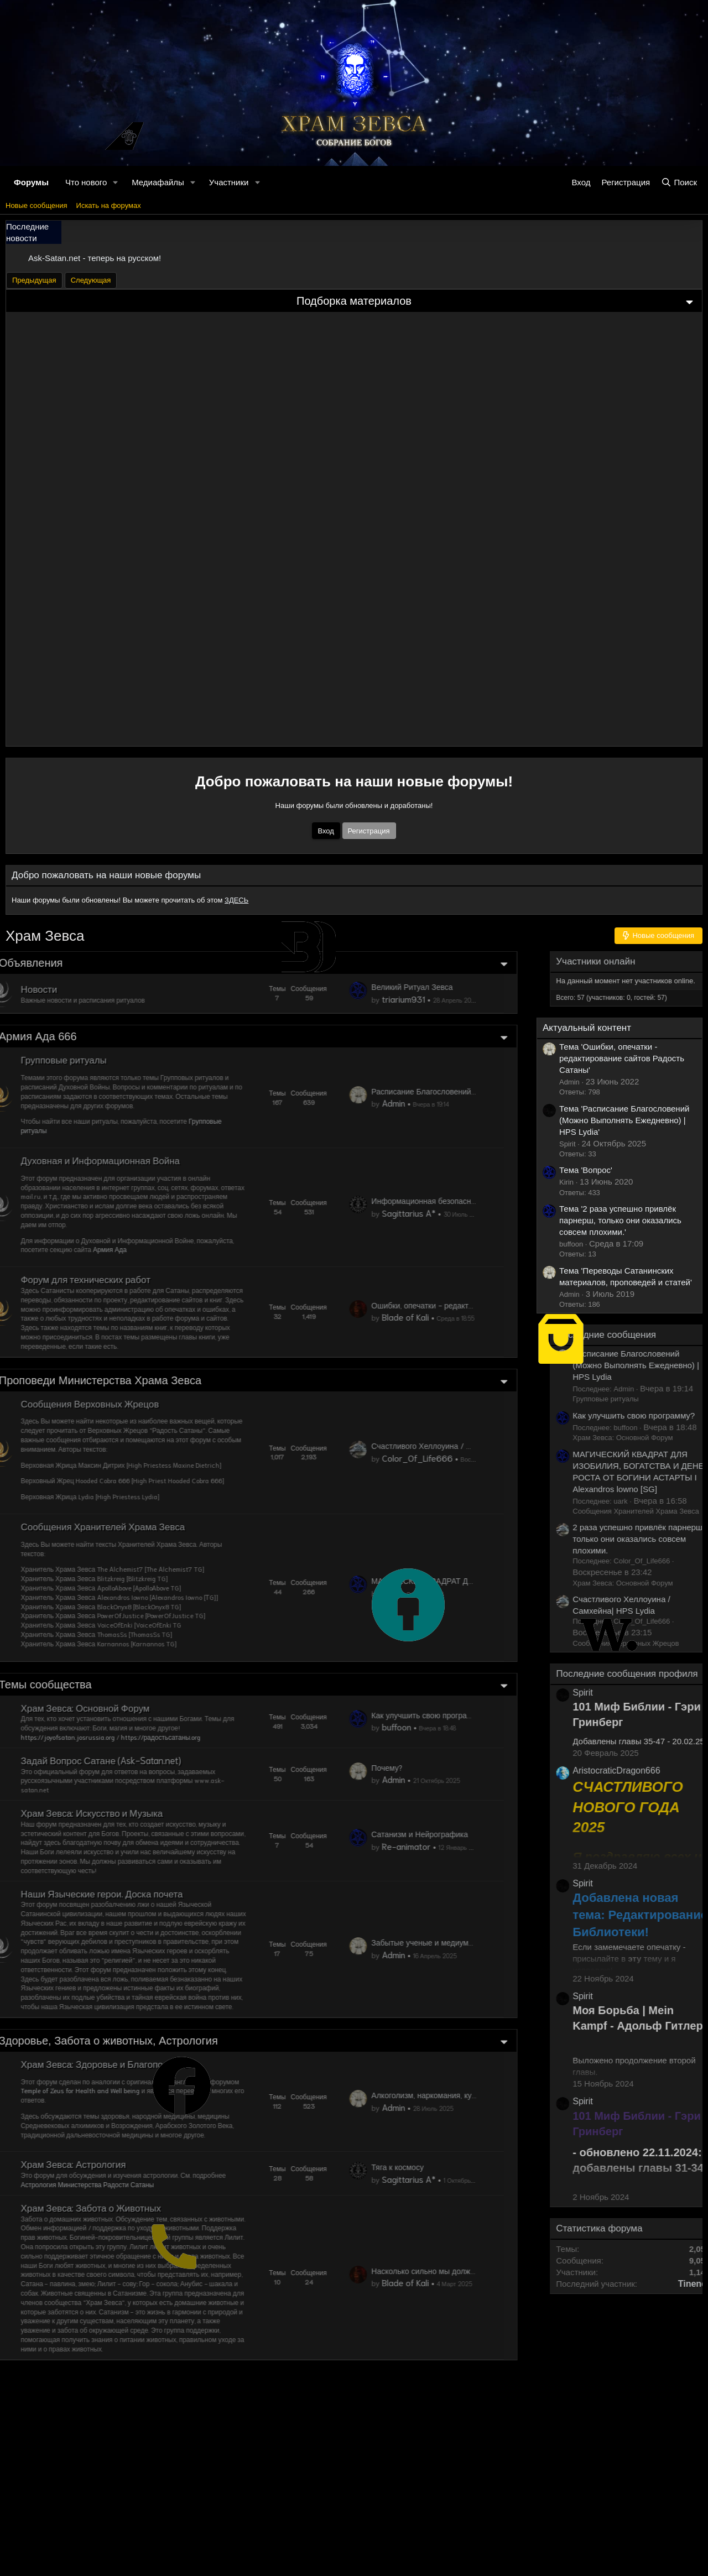 The image size is (708, 2576). What do you see at coordinates (181, 2085) in the screenshot?
I see `open the Facebook app` at bounding box center [181, 2085].